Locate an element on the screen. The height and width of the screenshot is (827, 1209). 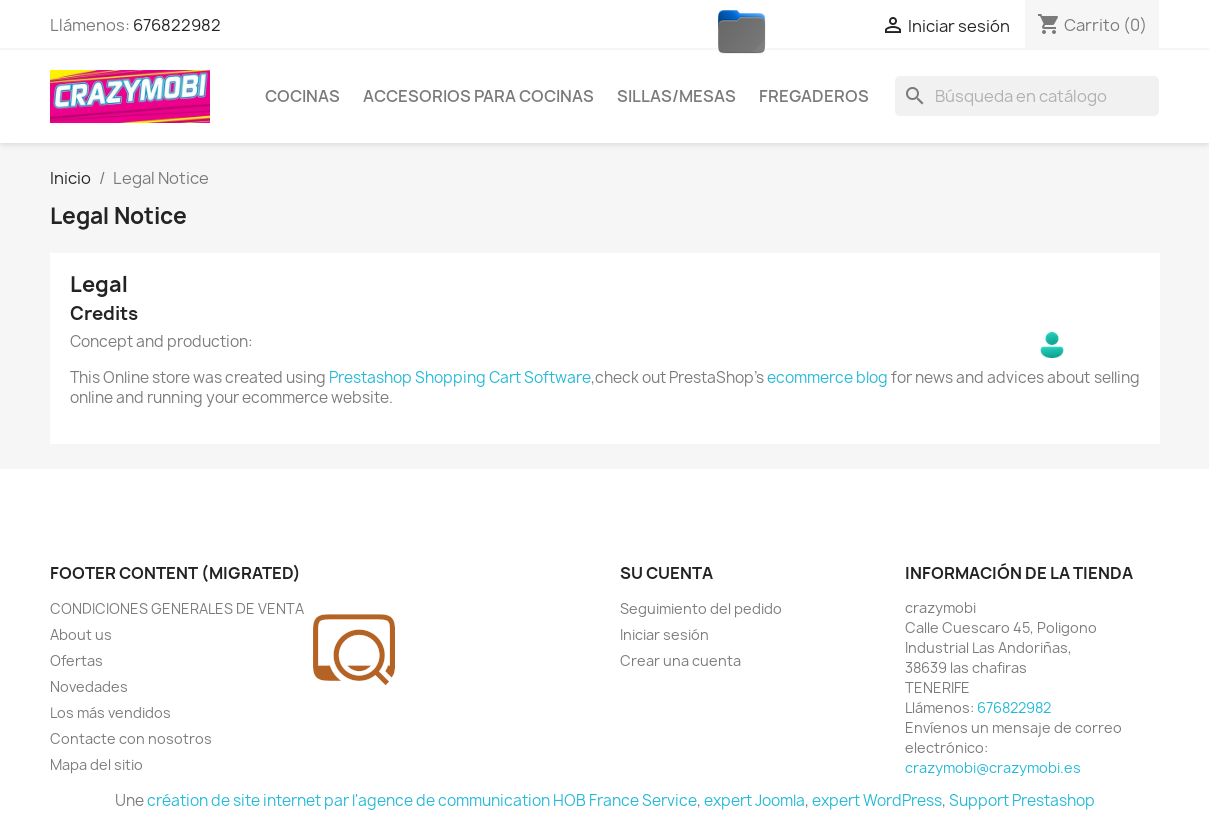
view user profile is located at coordinates (1052, 345).